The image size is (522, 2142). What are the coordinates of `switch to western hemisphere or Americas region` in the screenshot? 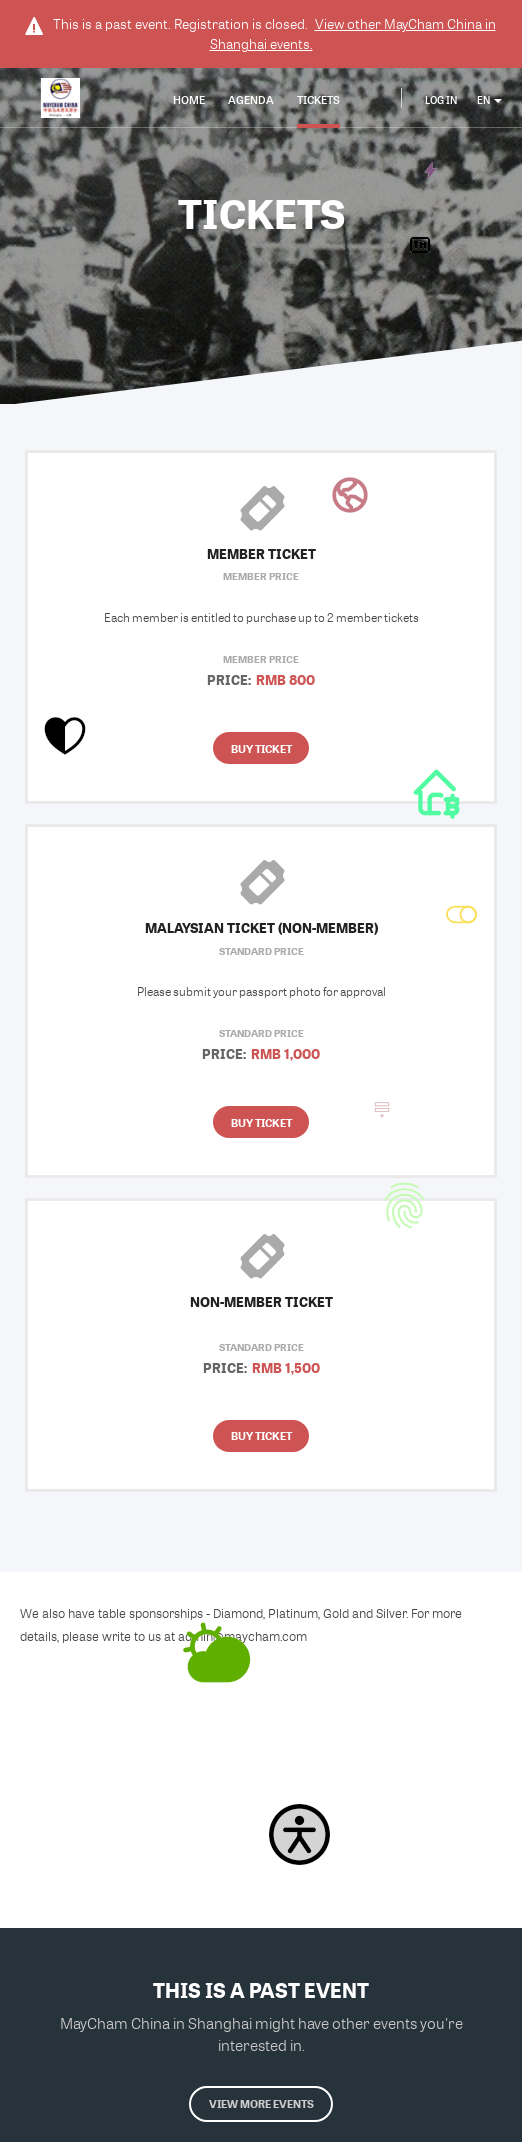 It's located at (350, 495).